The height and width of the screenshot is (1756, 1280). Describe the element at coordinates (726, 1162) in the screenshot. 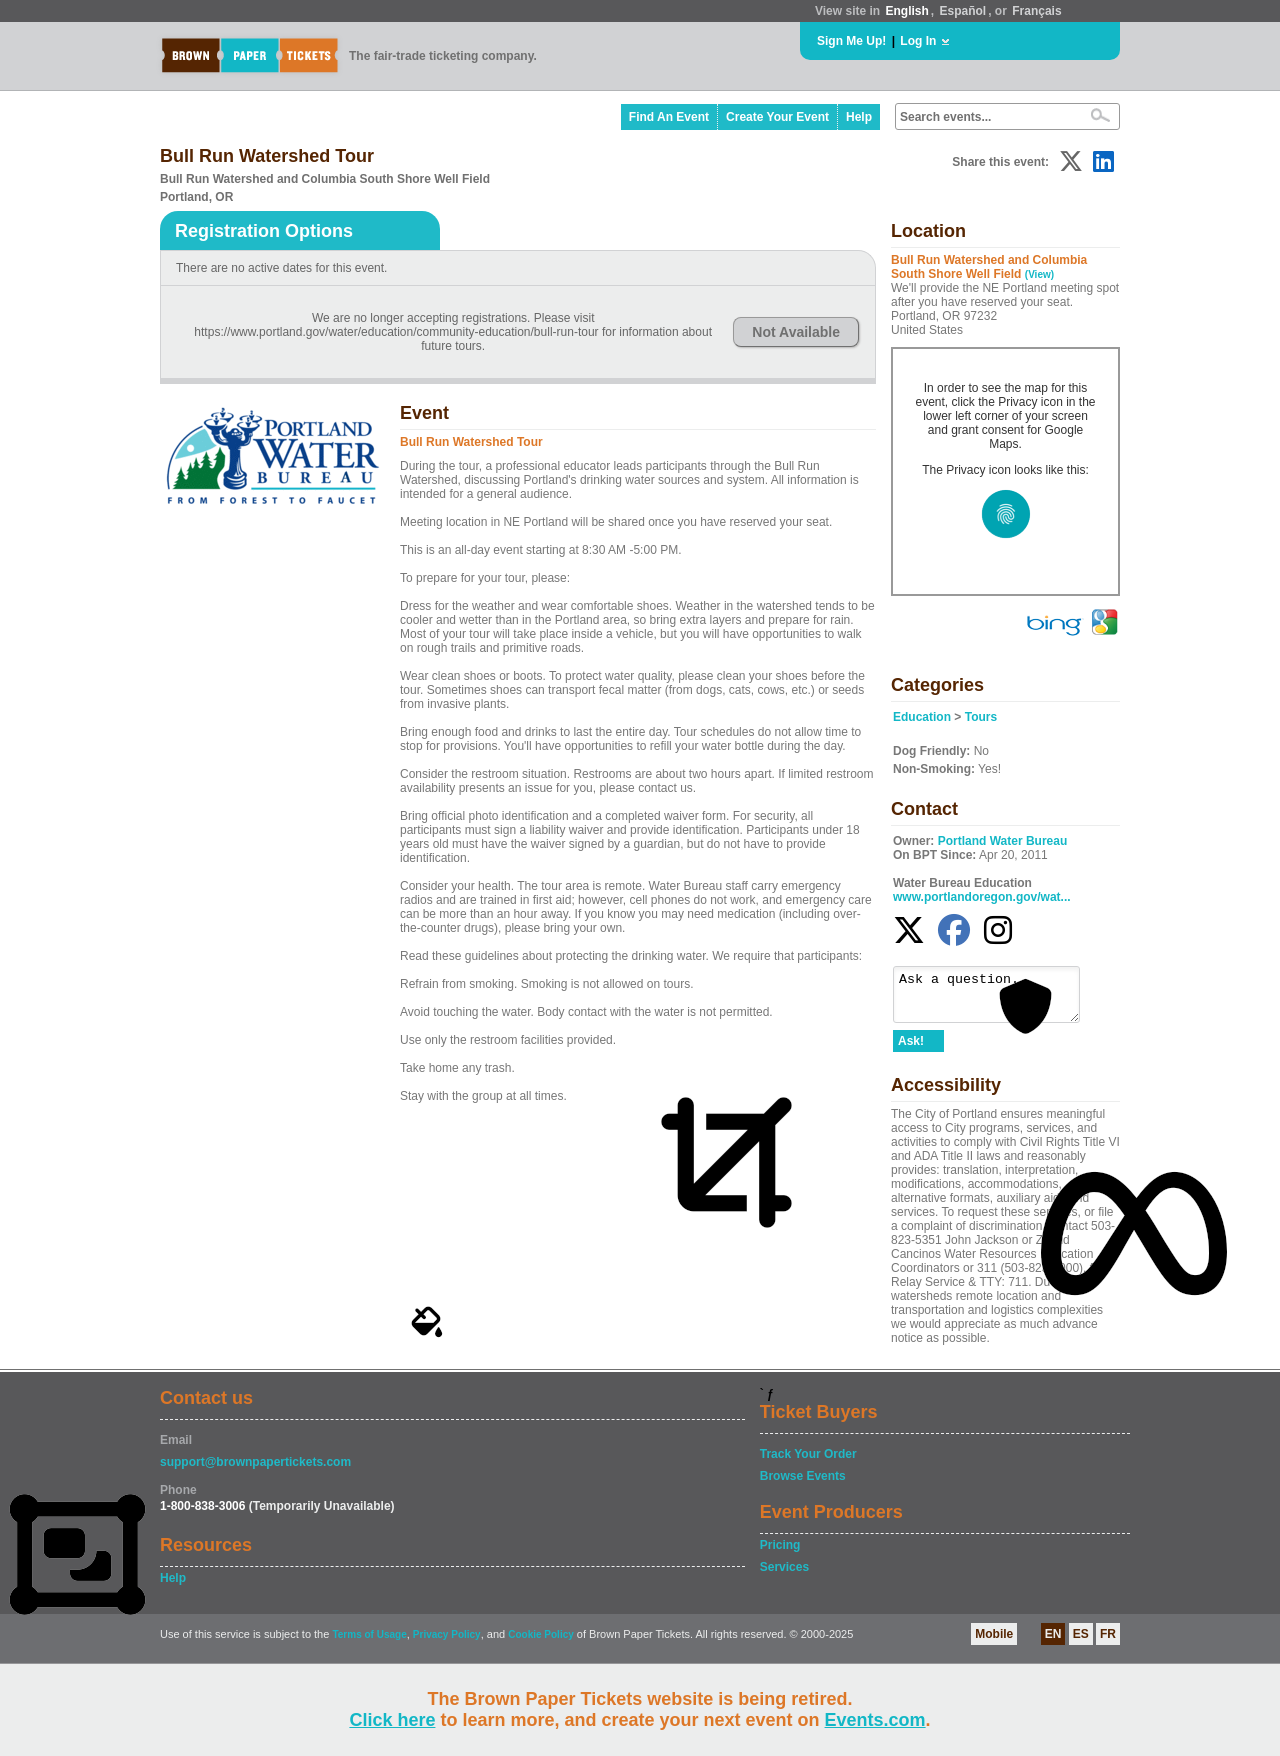

I see `crop an image` at that location.